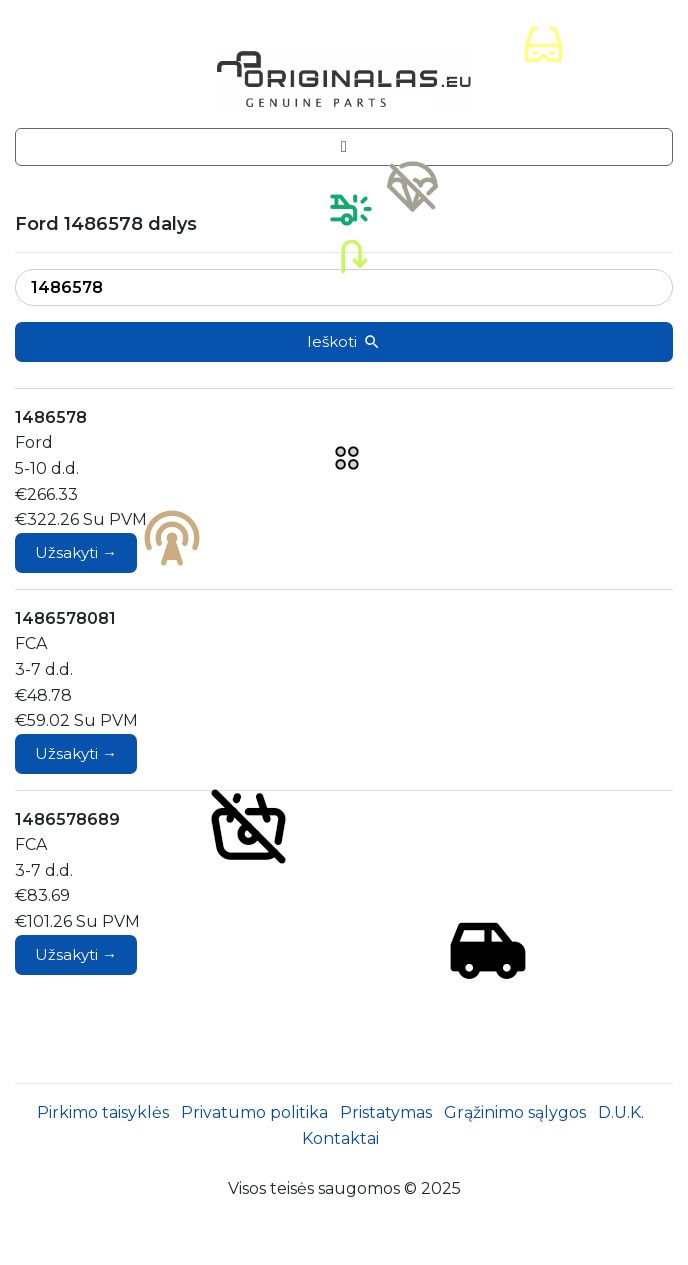 This screenshot has height=1265, width=688. I want to click on enable 3D viewing mode, so click(543, 45).